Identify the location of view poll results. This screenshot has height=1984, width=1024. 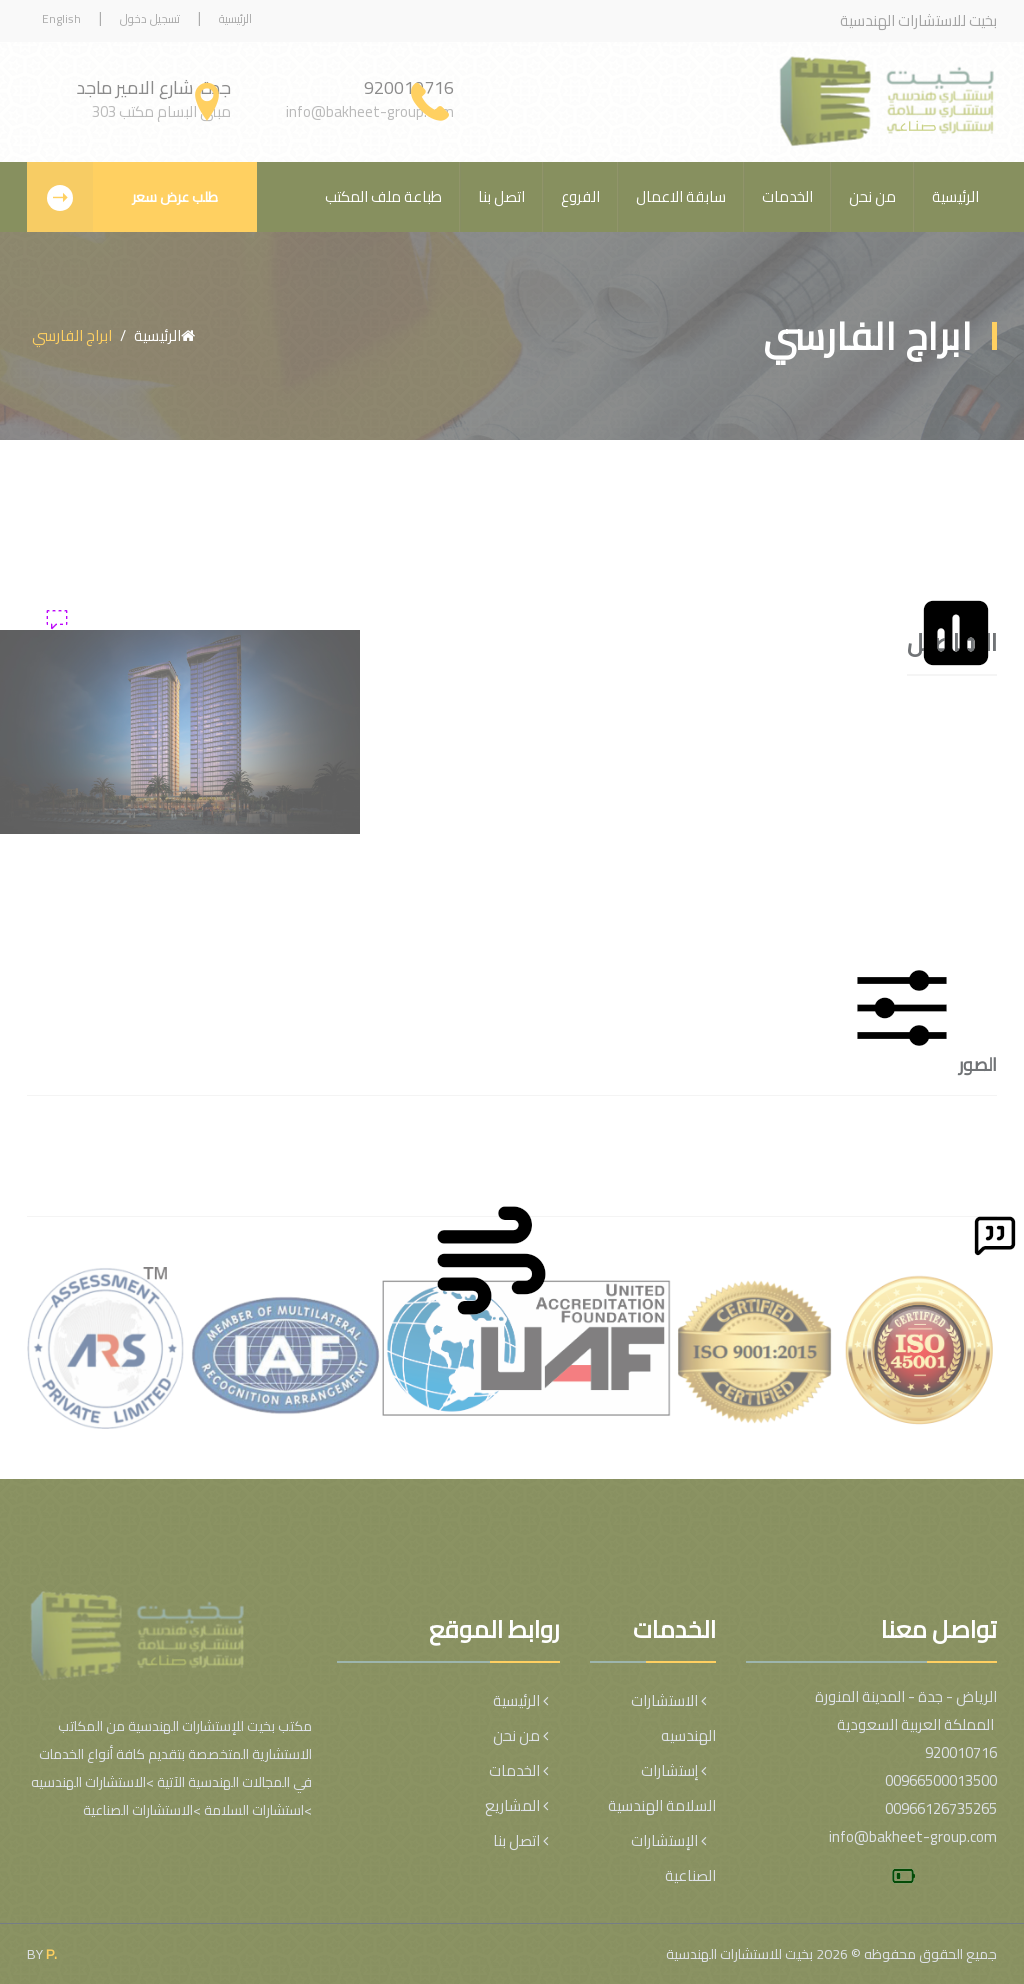
(956, 633).